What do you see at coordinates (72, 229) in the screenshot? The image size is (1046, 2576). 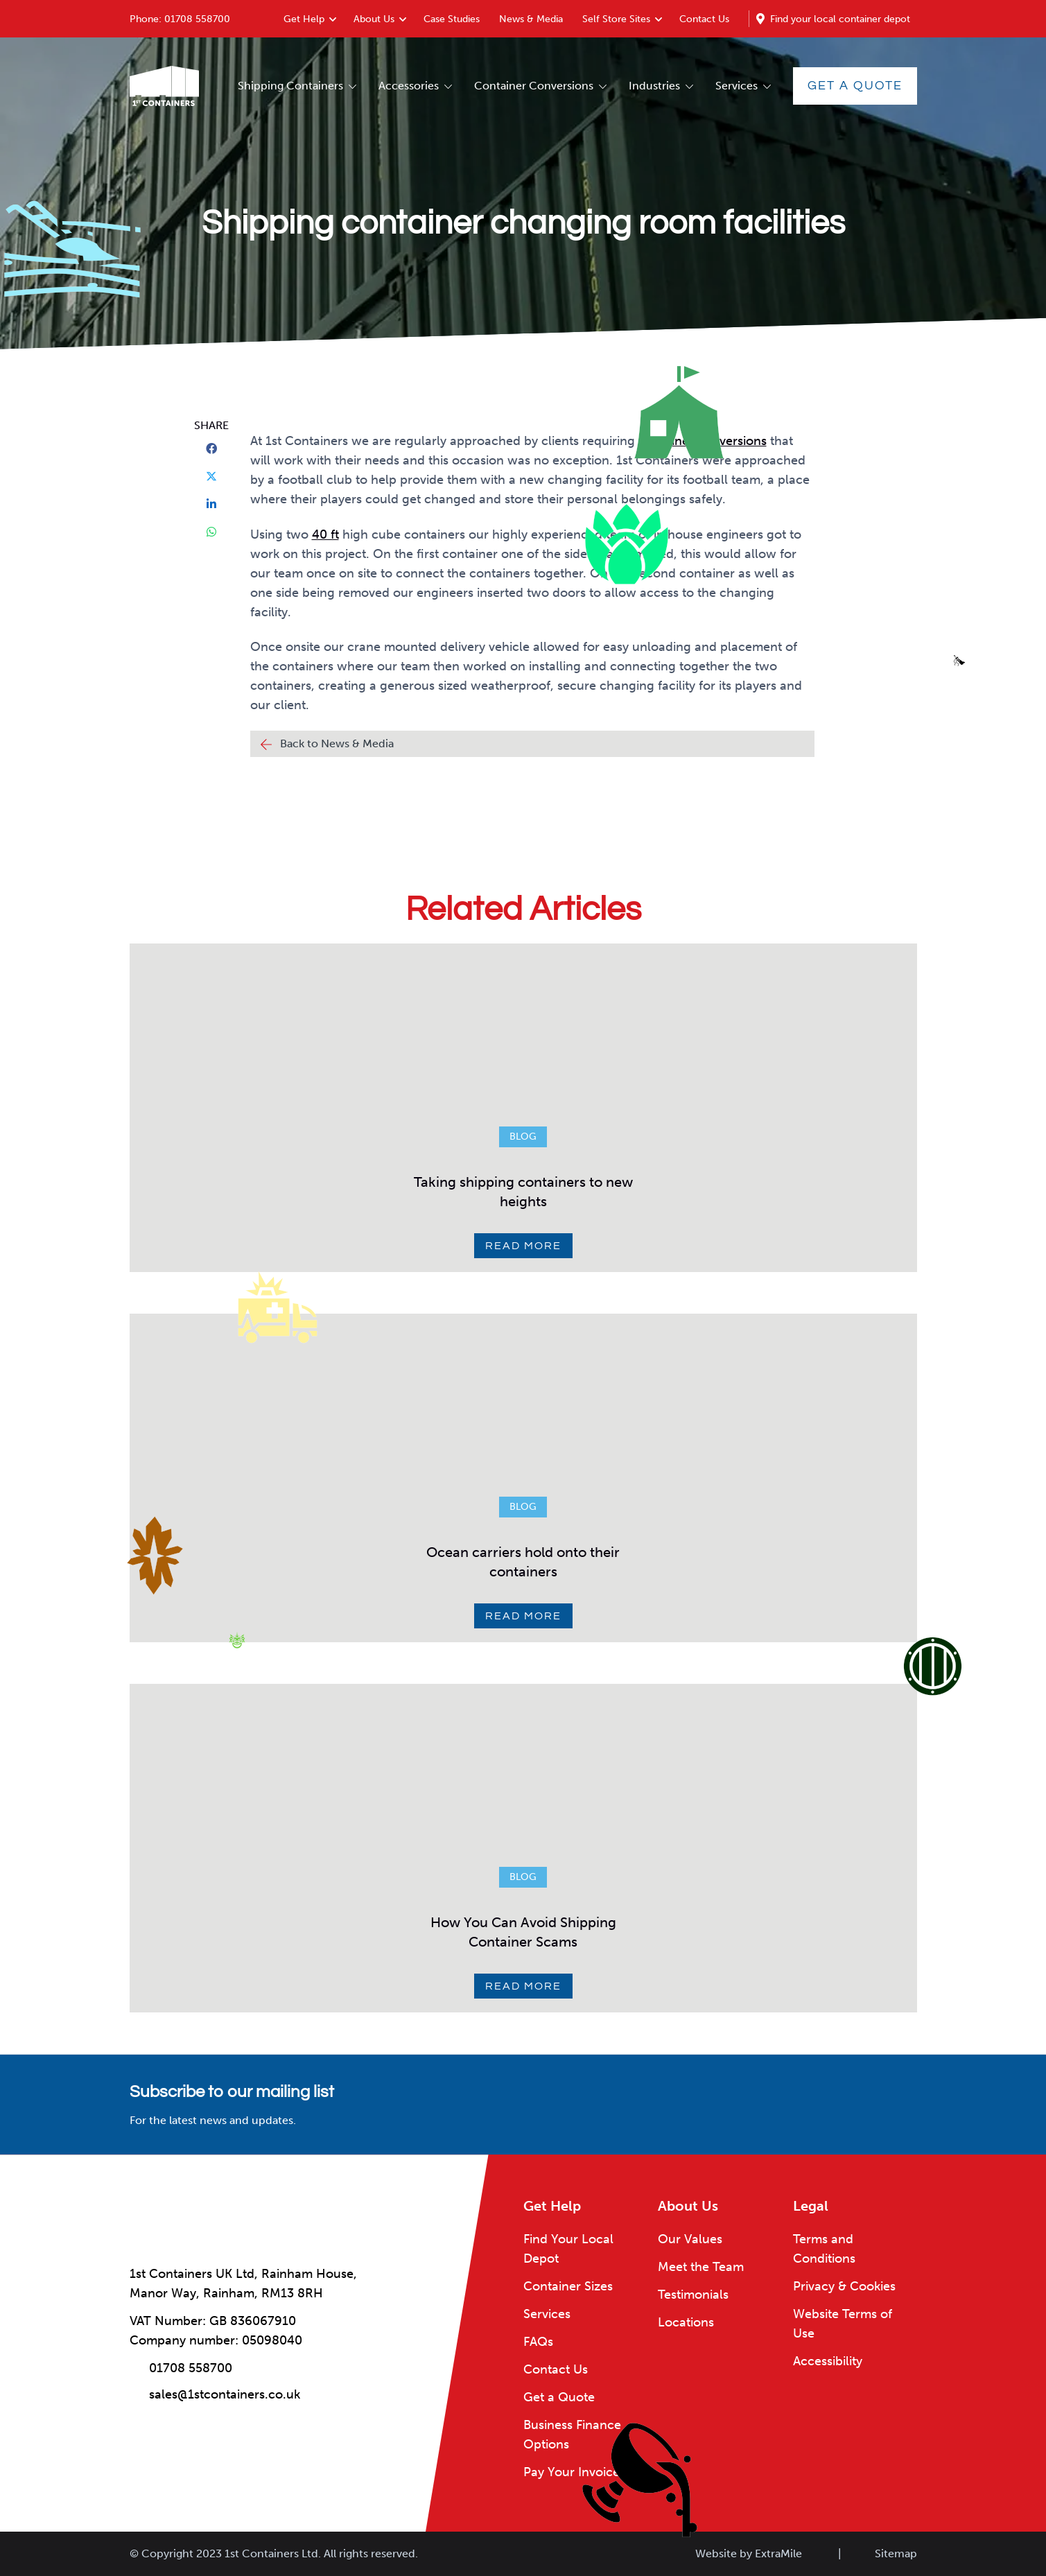 I see `farming or agriculture tool indicator` at bounding box center [72, 229].